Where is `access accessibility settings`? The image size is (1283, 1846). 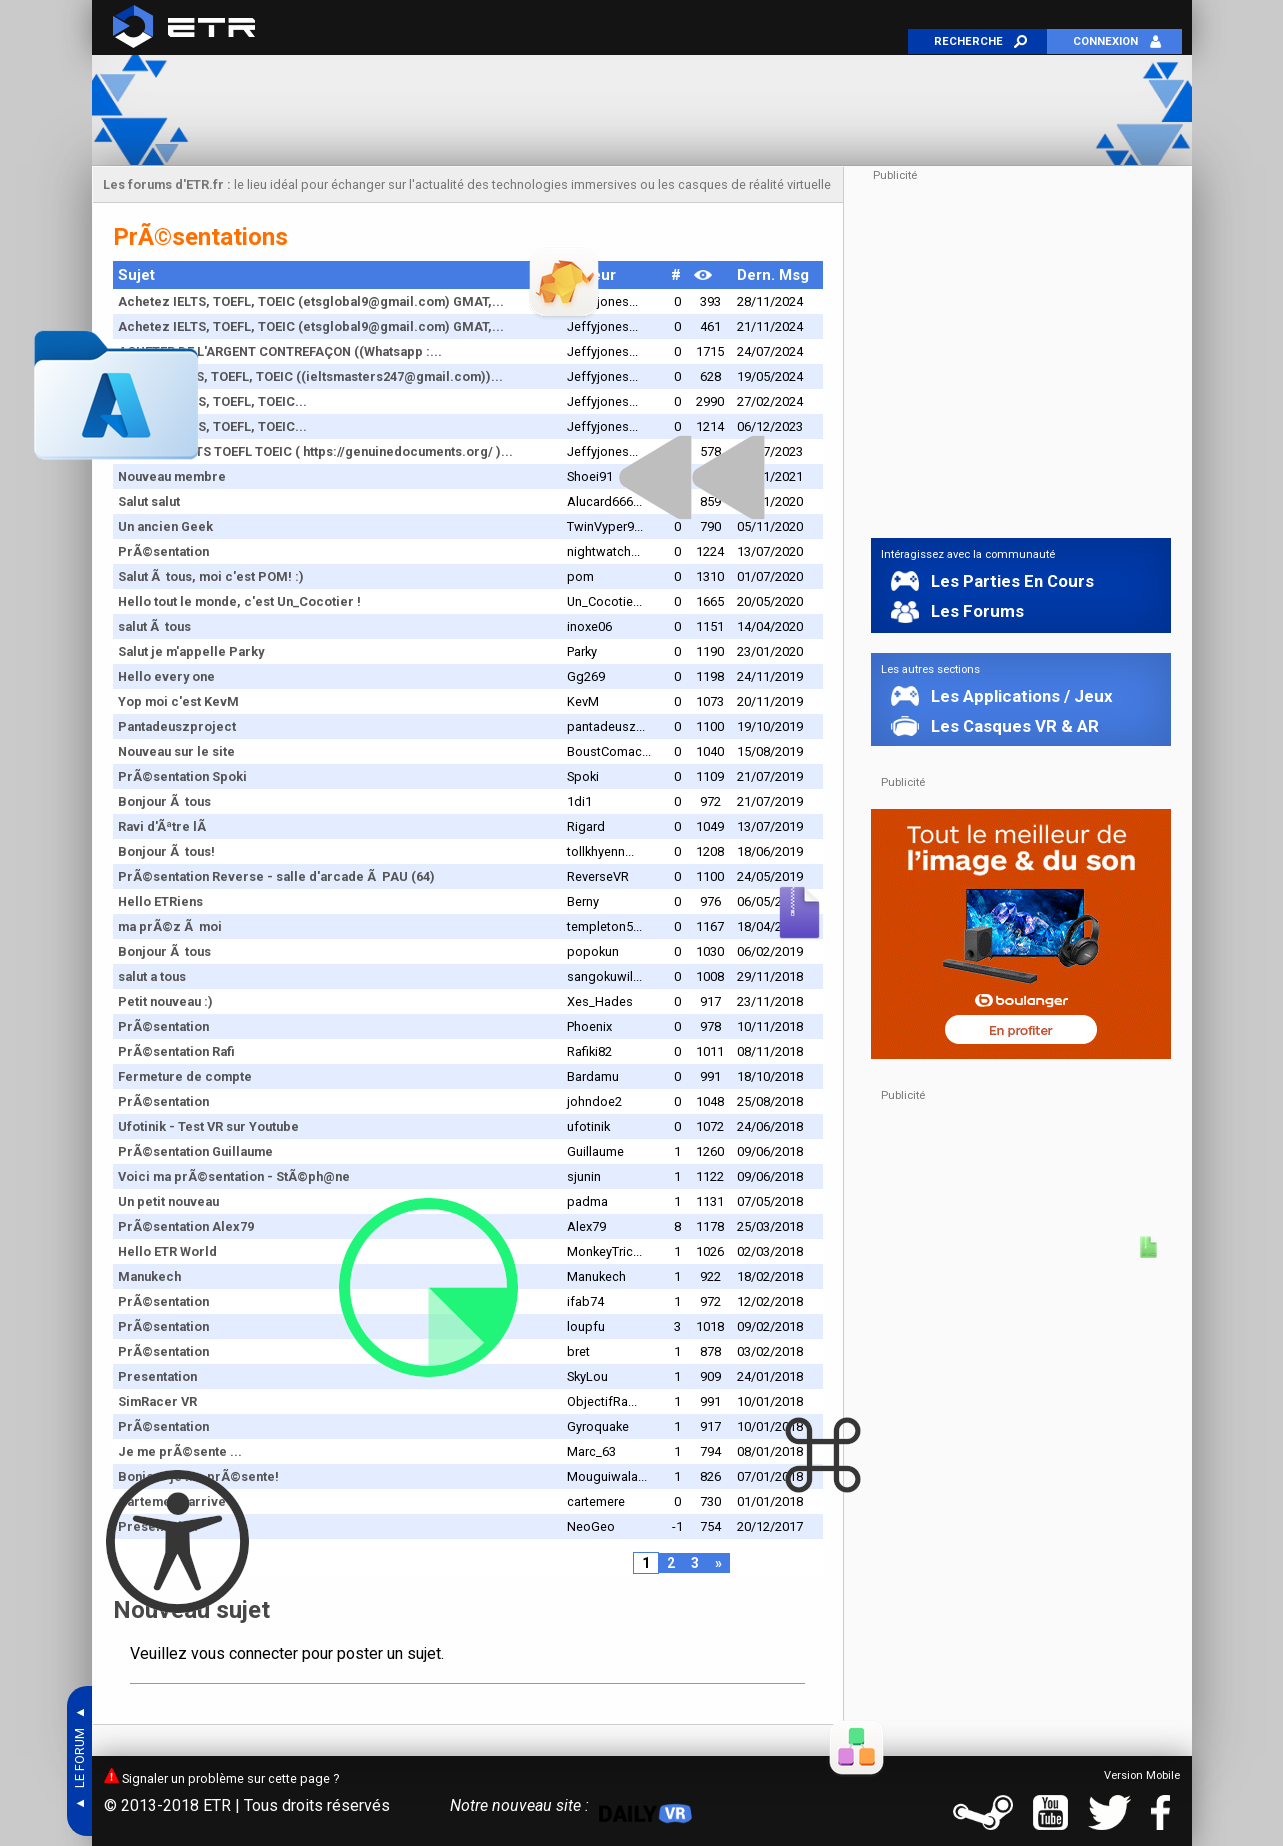
access accessibility settings is located at coordinates (177, 1541).